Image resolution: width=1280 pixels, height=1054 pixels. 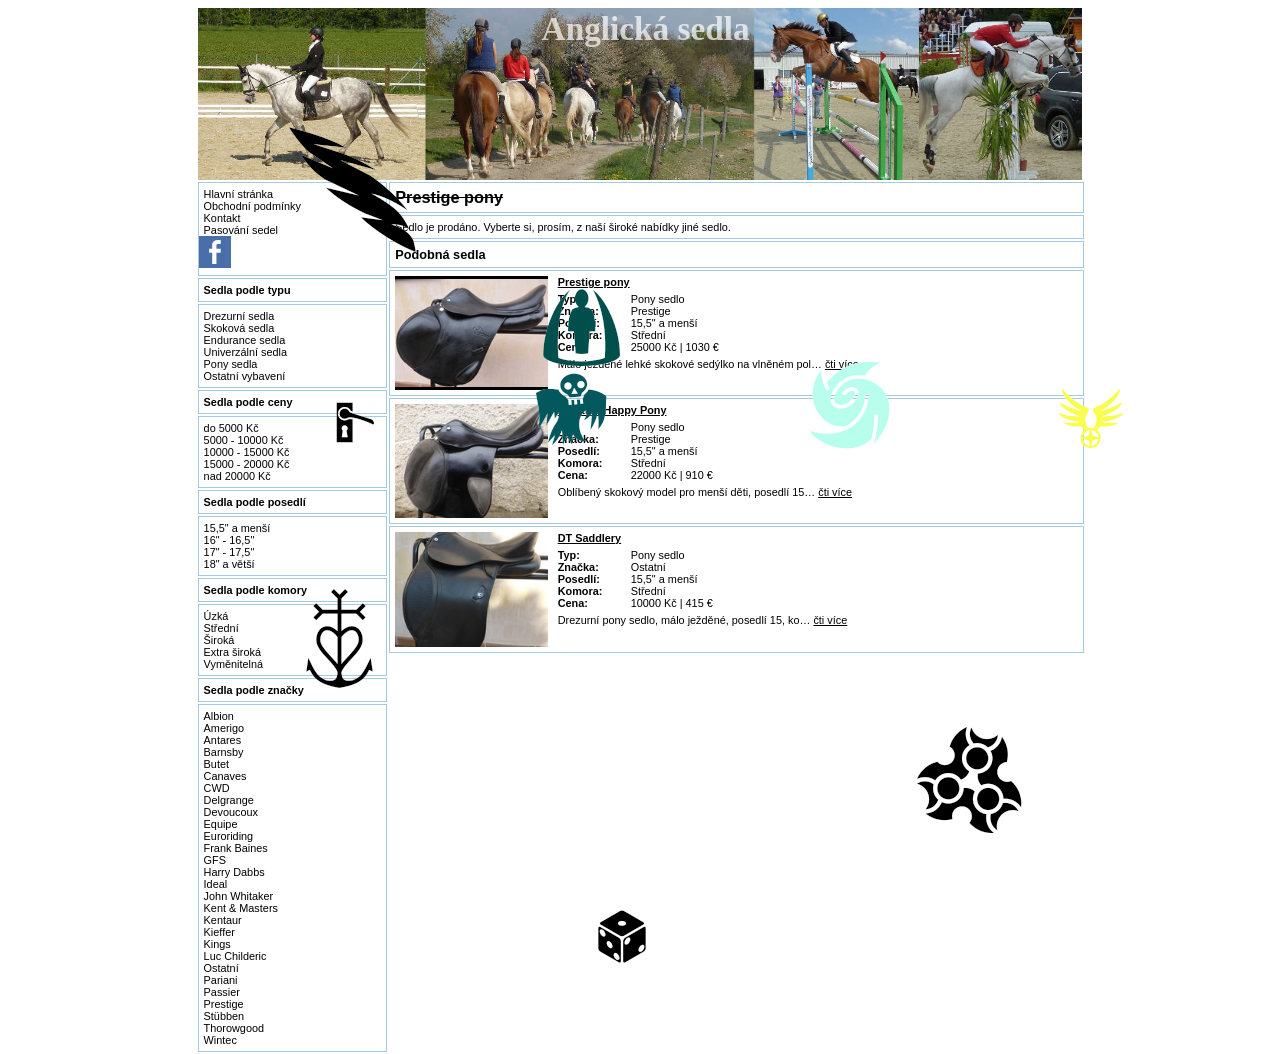 What do you see at coordinates (1091, 419) in the screenshot?
I see `faction or guild emblem in a game interface` at bounding box center [1091, 419].